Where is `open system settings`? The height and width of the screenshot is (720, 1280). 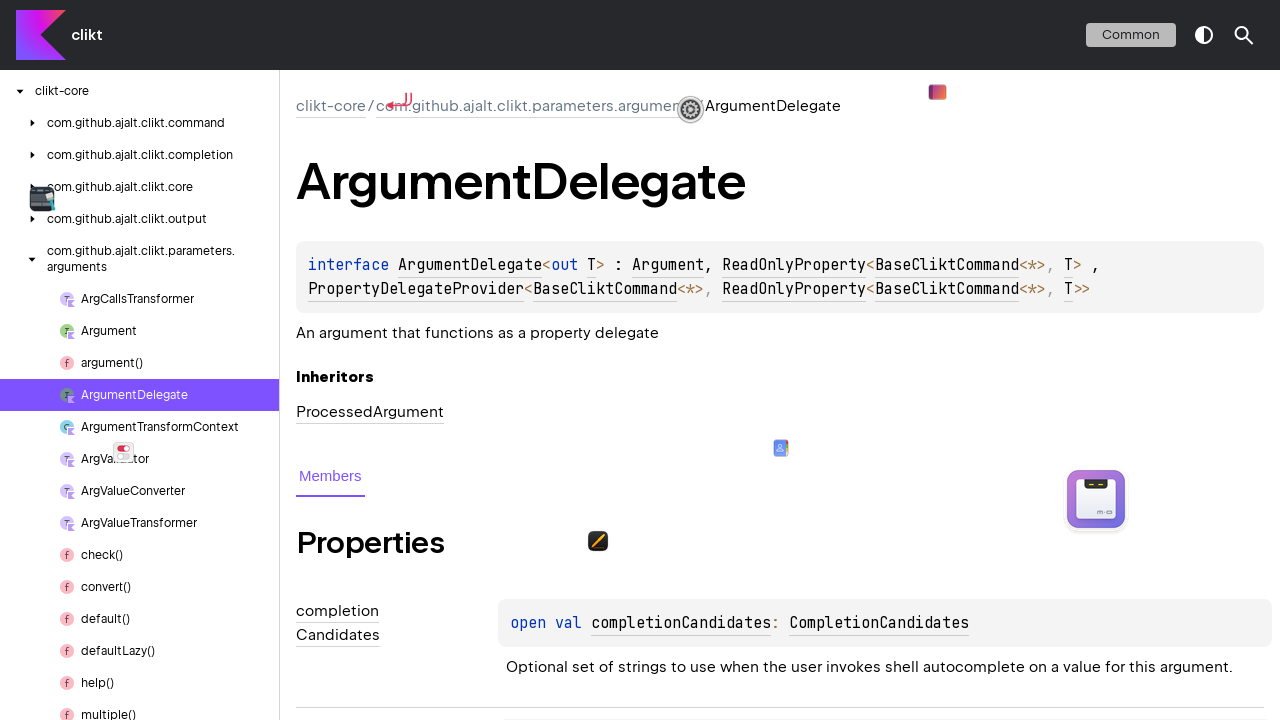
open system settings is located at coordinates (690, 109).